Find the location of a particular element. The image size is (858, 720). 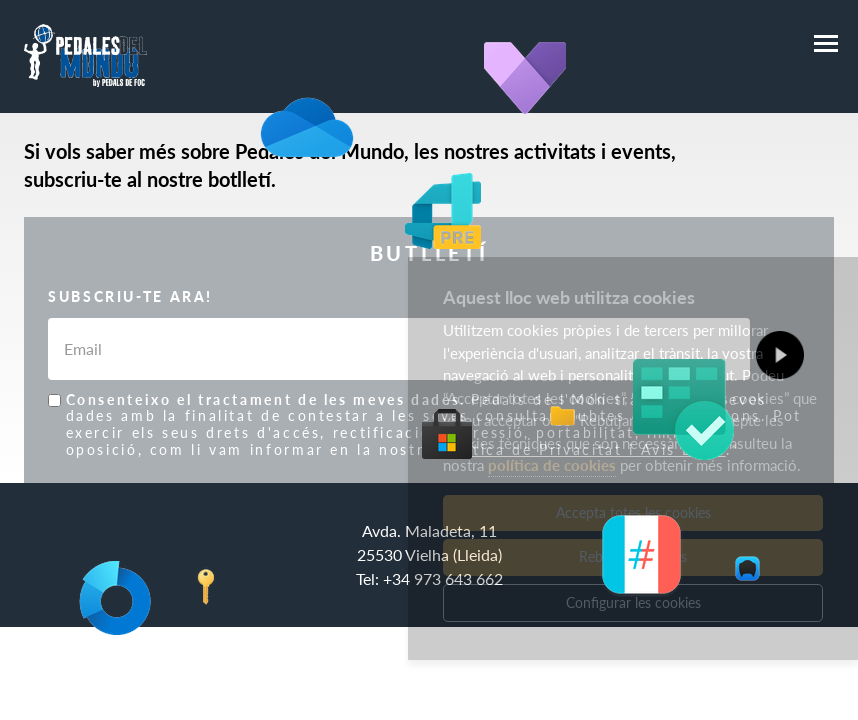

open liveback folder is located at coordinates (562, 416).